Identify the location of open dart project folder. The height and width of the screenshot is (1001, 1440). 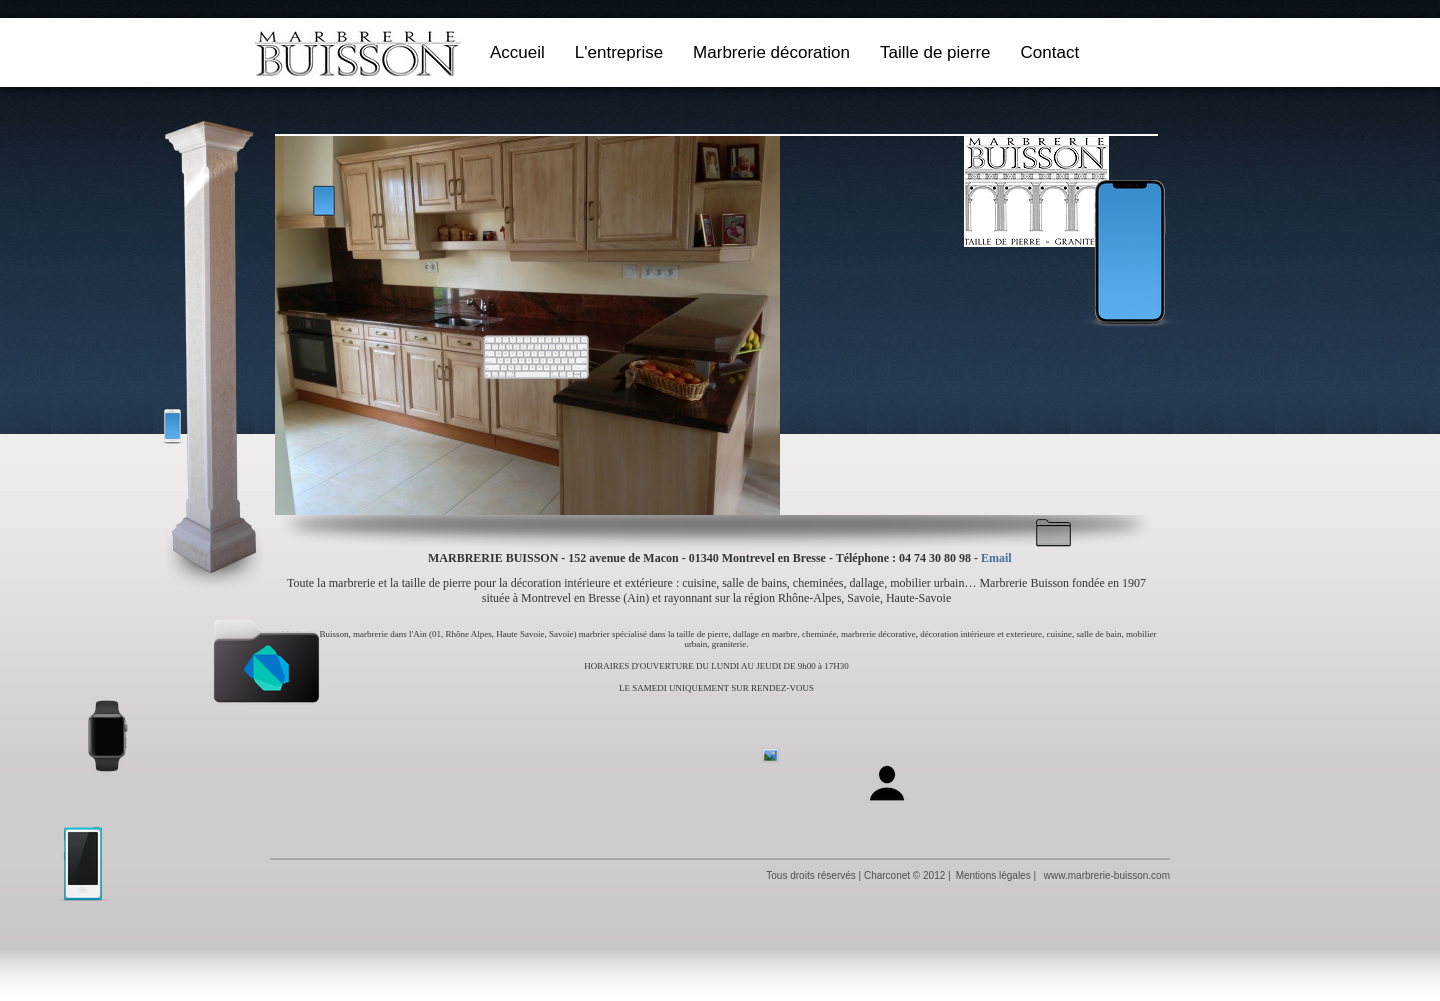
(266, 664).